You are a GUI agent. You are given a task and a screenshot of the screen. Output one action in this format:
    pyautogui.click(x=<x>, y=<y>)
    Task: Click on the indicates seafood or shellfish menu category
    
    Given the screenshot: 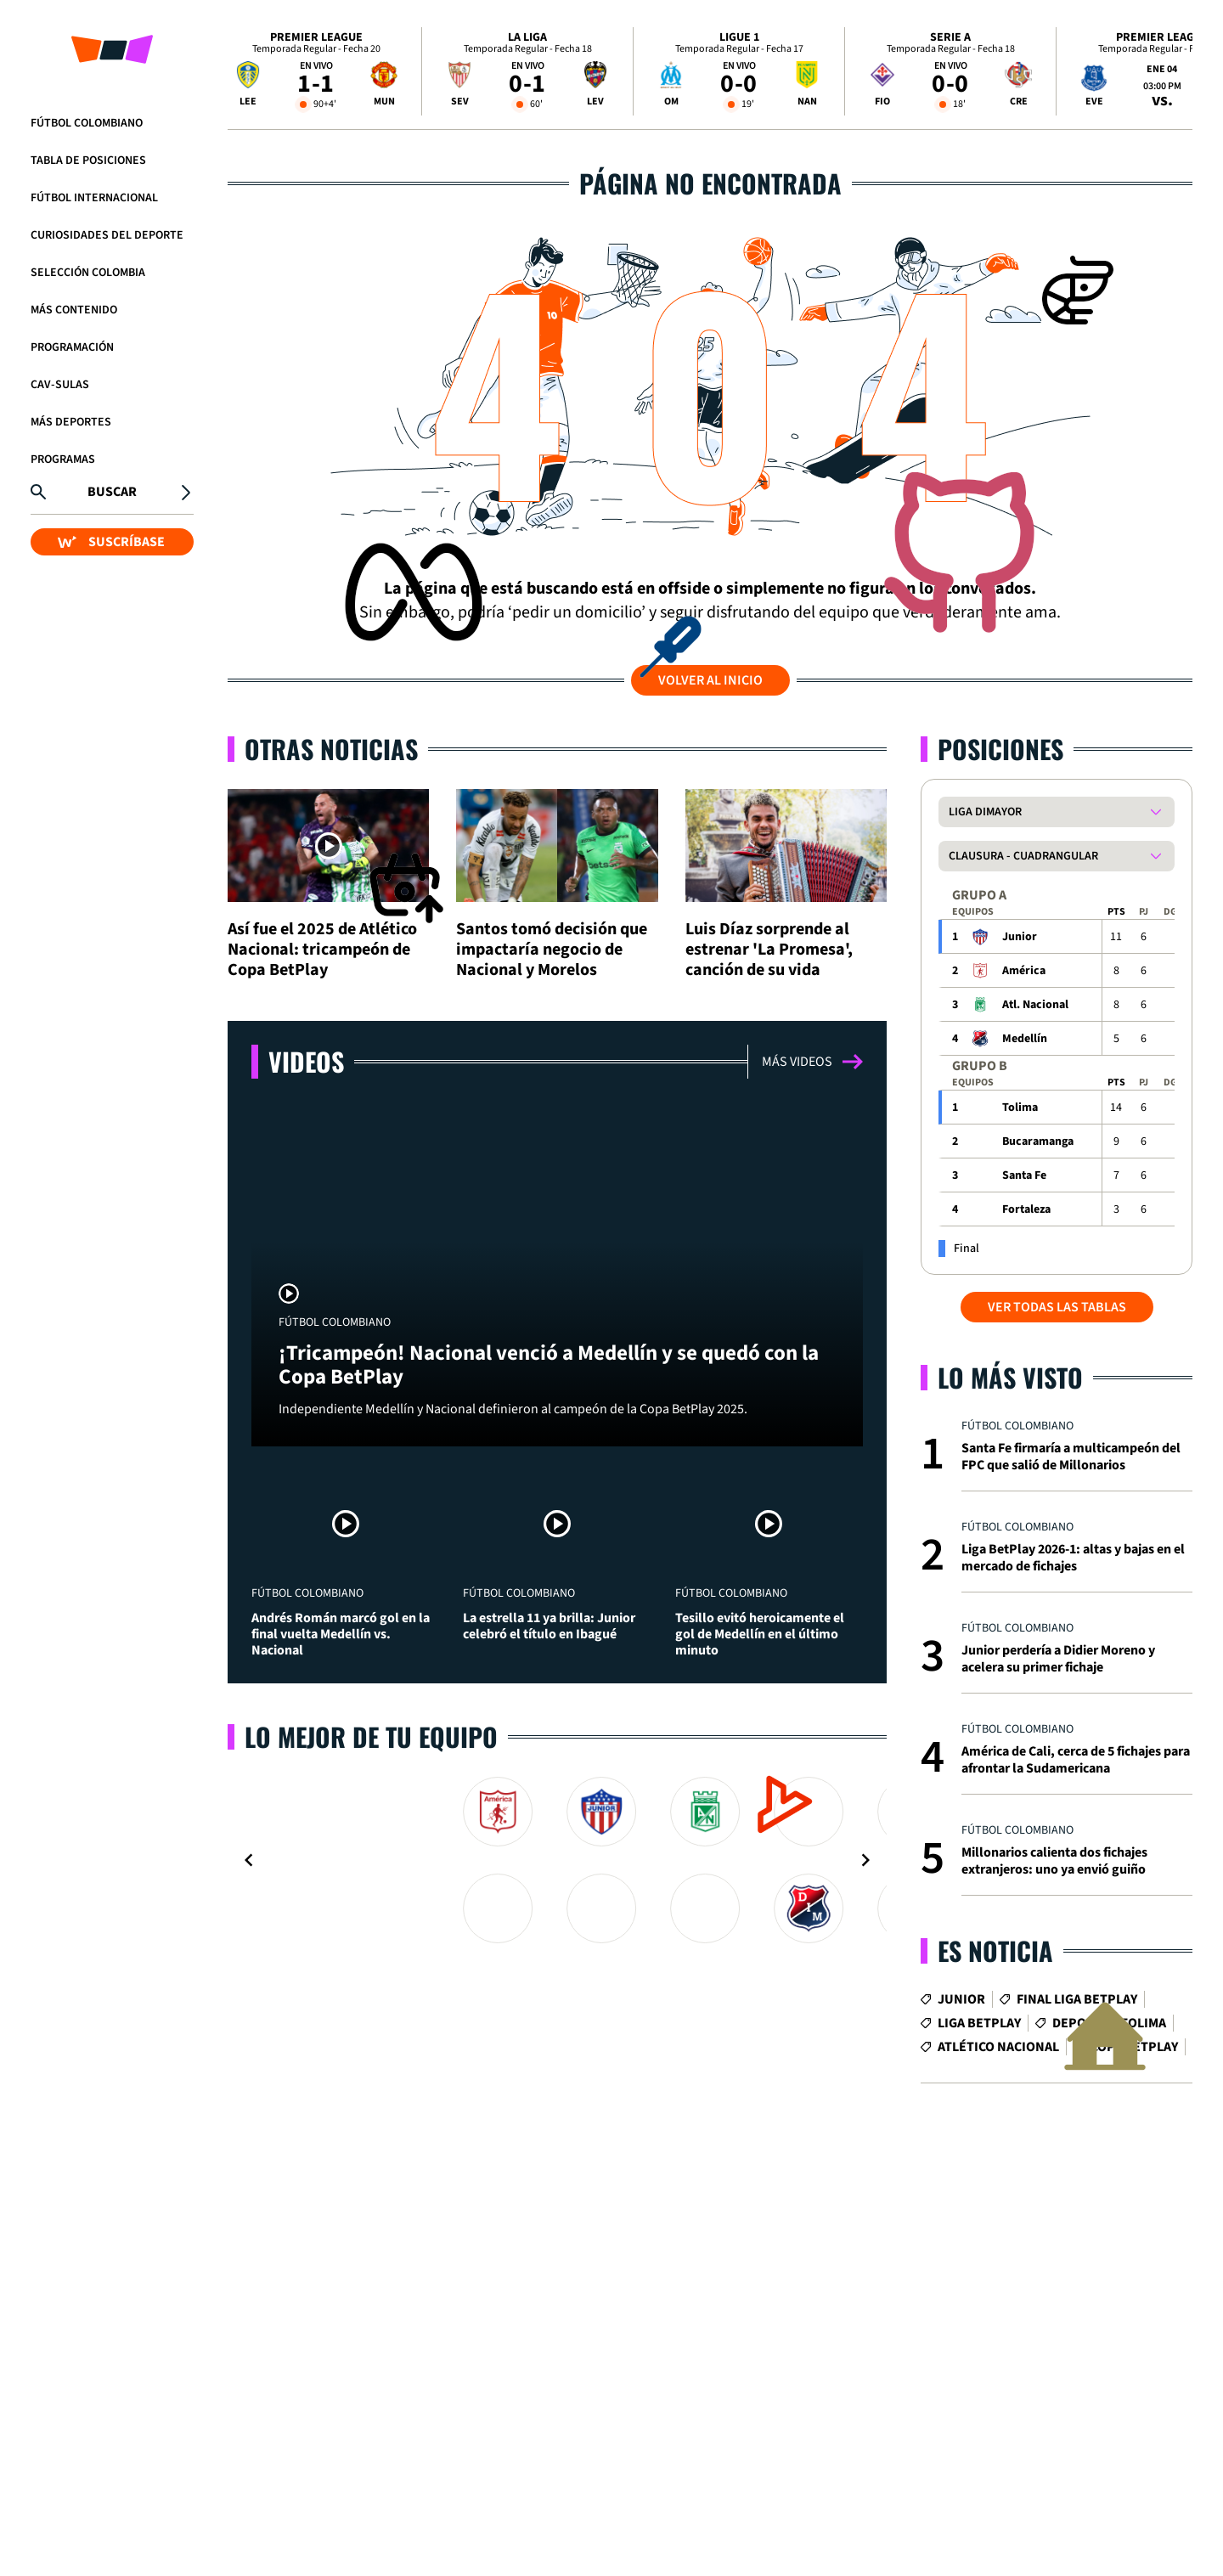 What is the action you would take?
    pyautogui.click(x=1078, y=291)
    